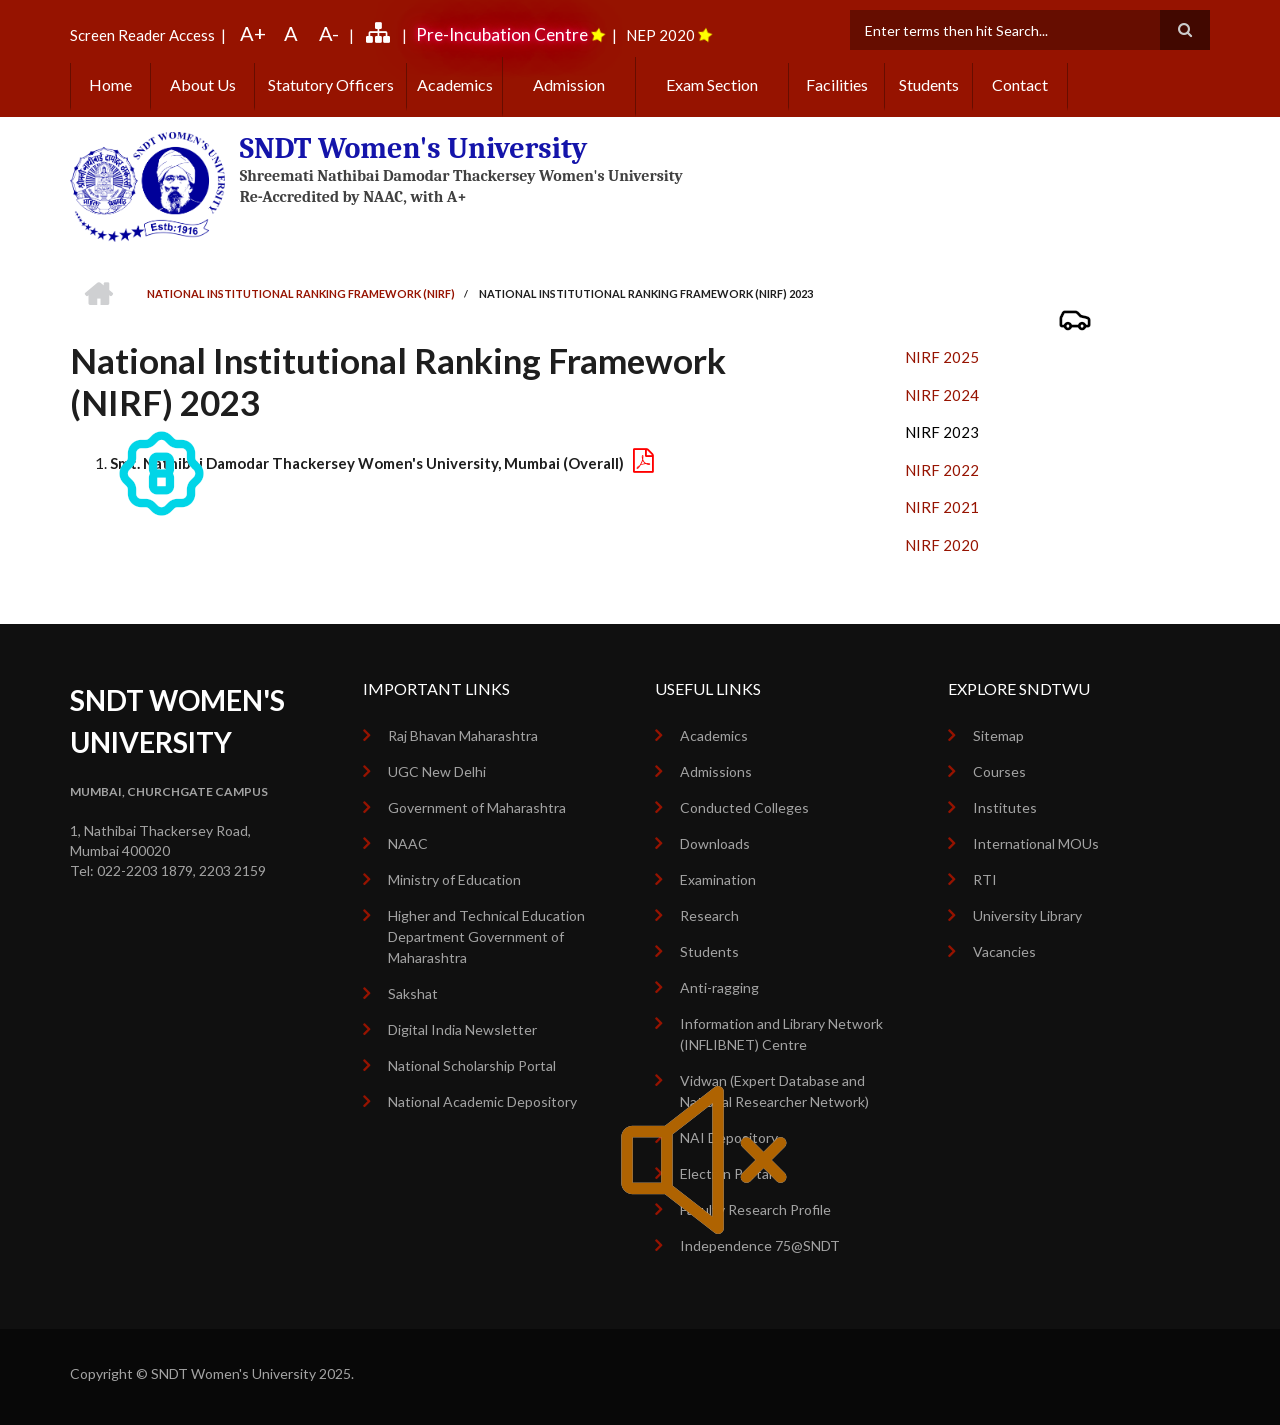 This screenshot has height=1425, width=1280. I want to click on indicates rank or position number 8, so click(161, 473).